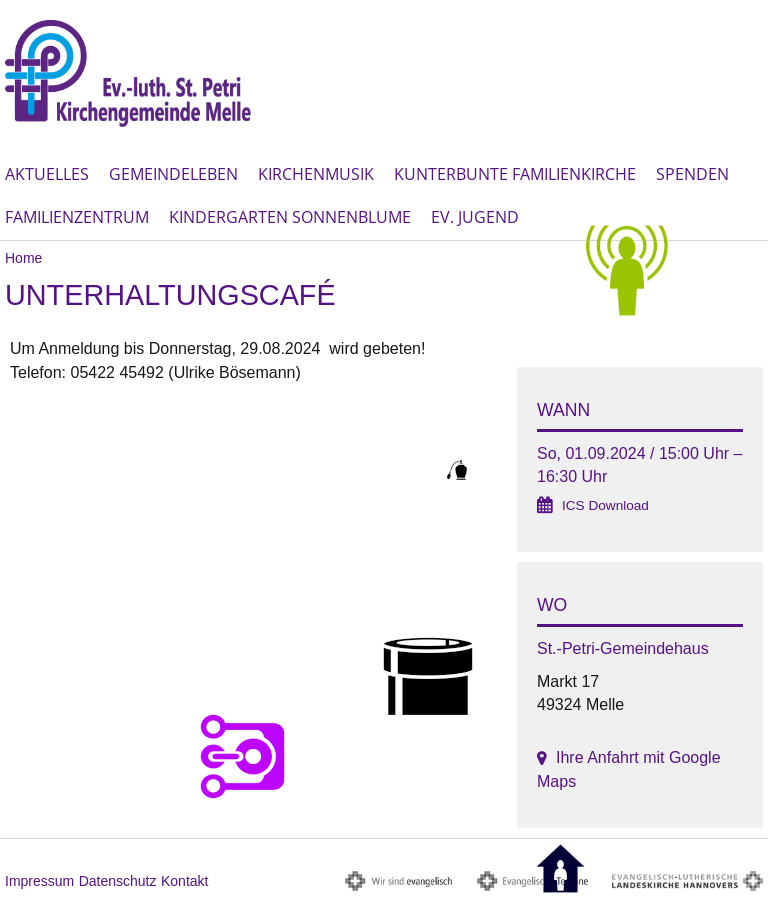 The height and width of the screenshot is (922, 768). Describe the element at coordinates (560, 868) in the screenshot. I see `view player home base or headquarters` at that location.